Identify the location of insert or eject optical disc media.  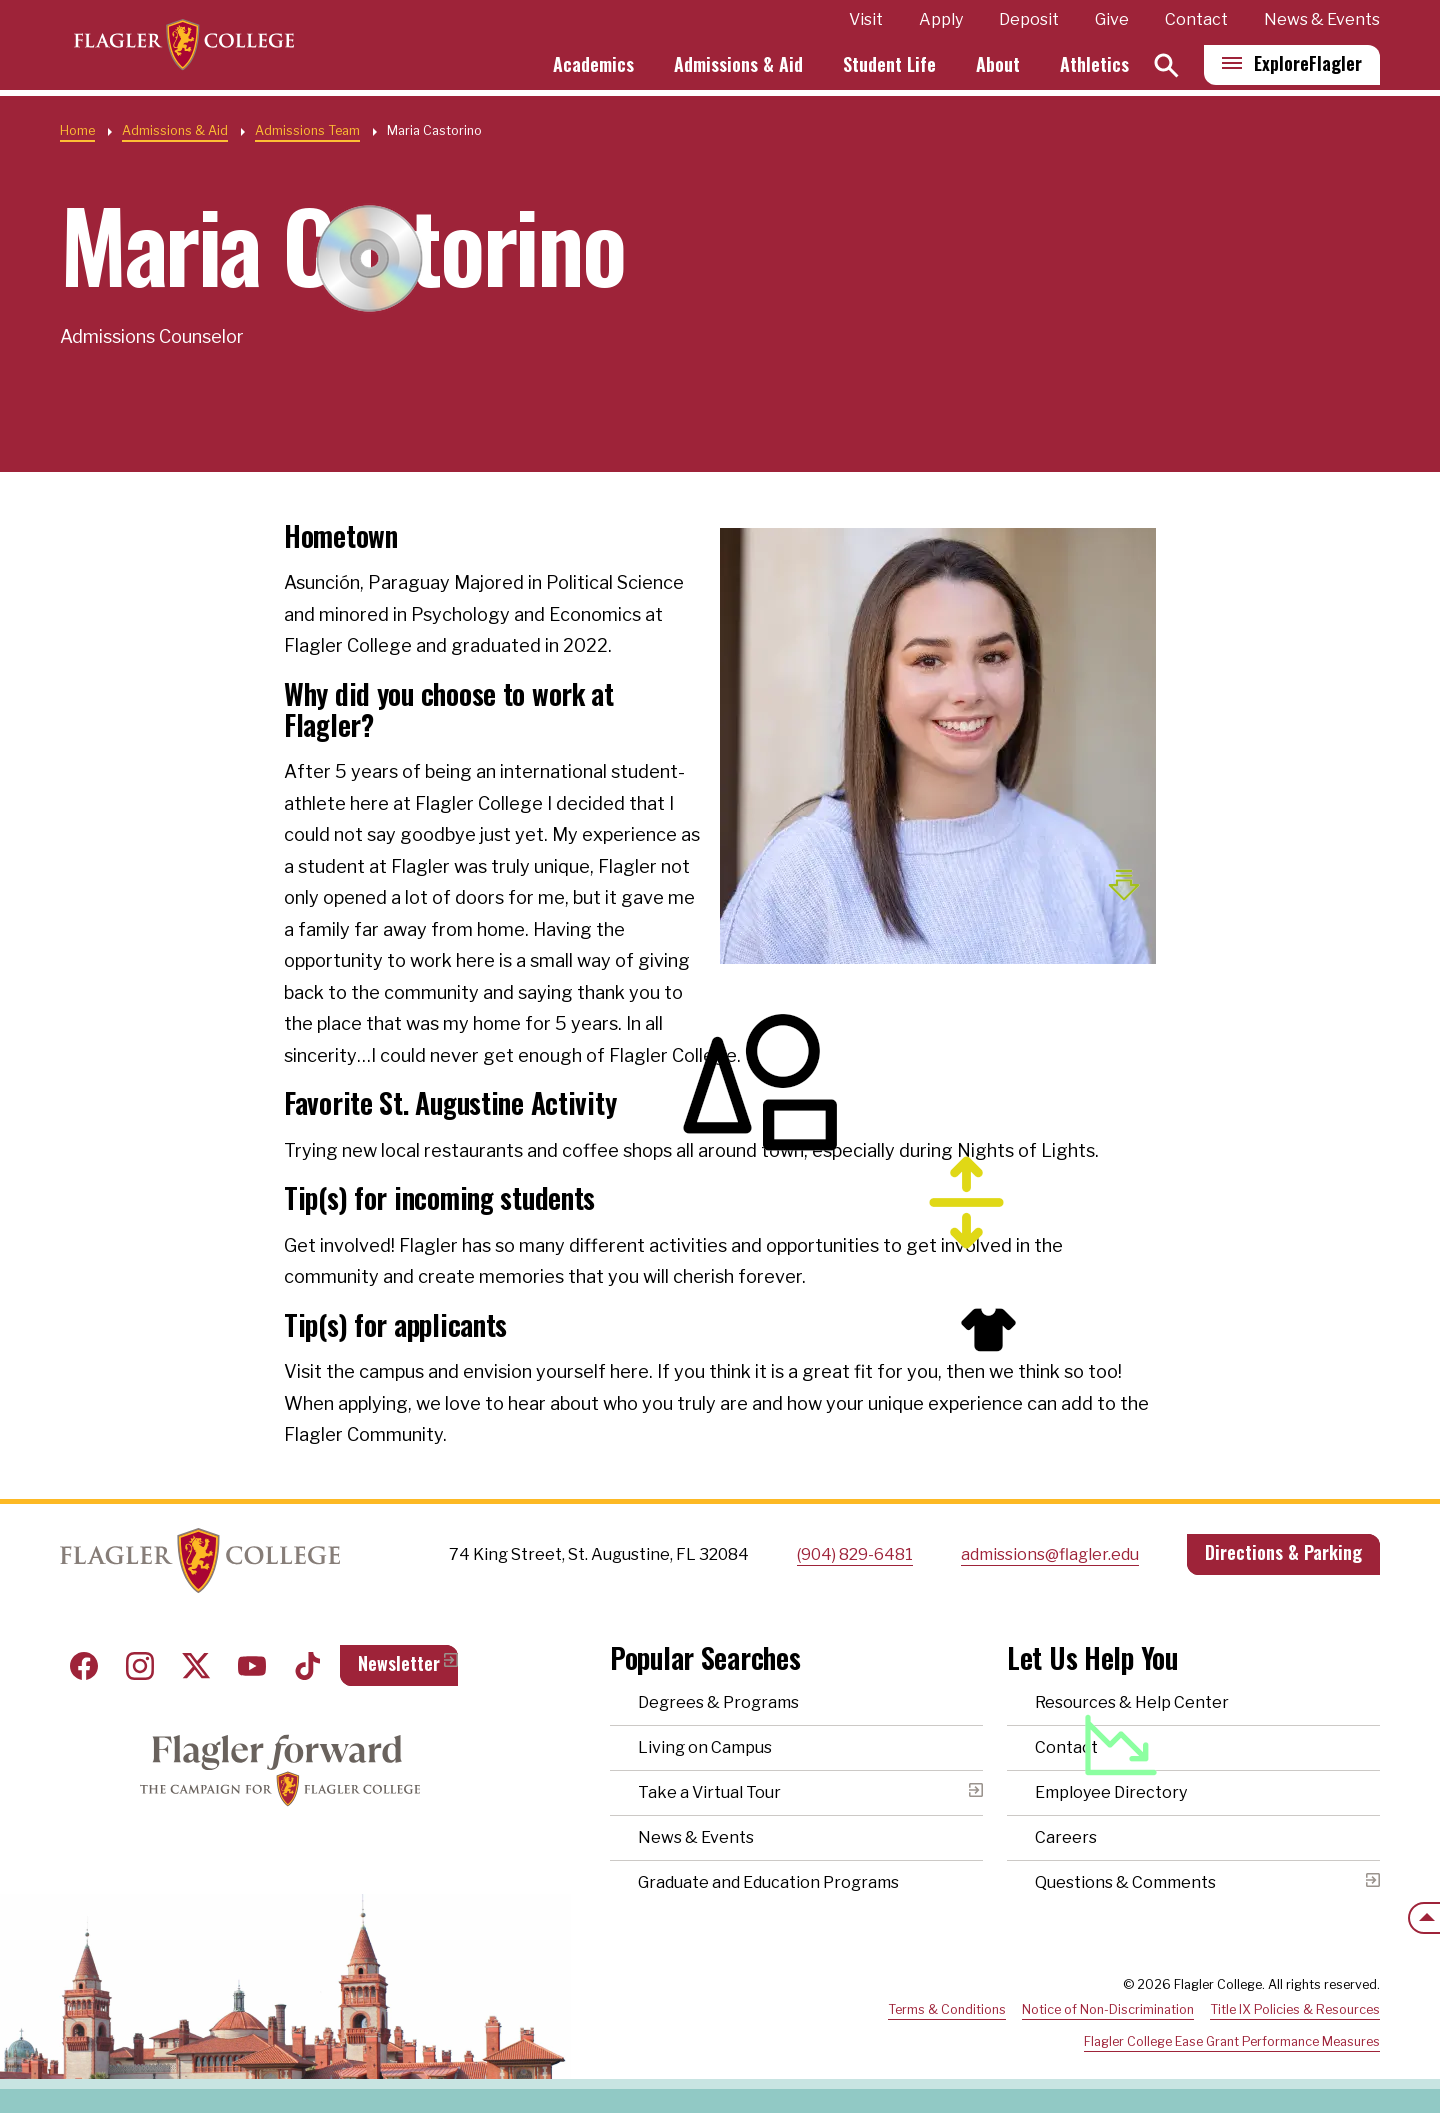
(369, 258).